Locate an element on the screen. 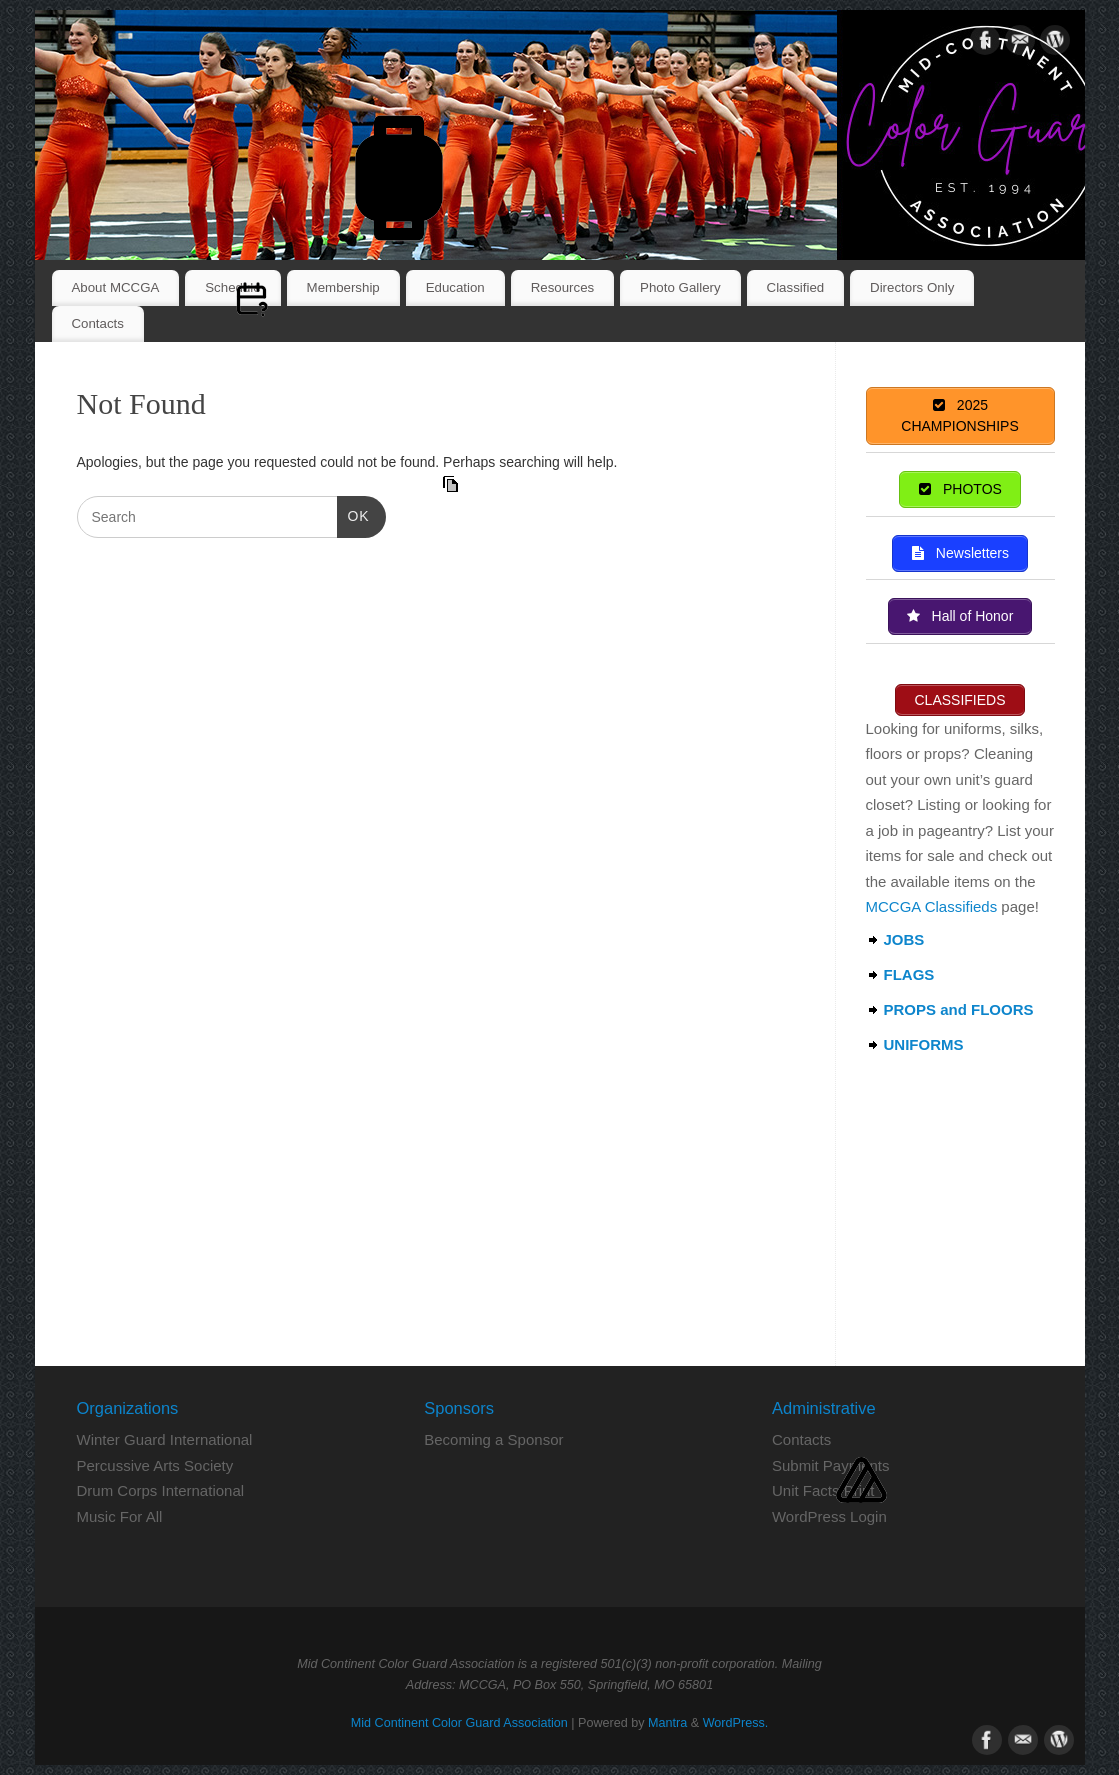 This screenshot has height=1775, width=1119. access smartwatch settings is located at coordinates (399, 178).